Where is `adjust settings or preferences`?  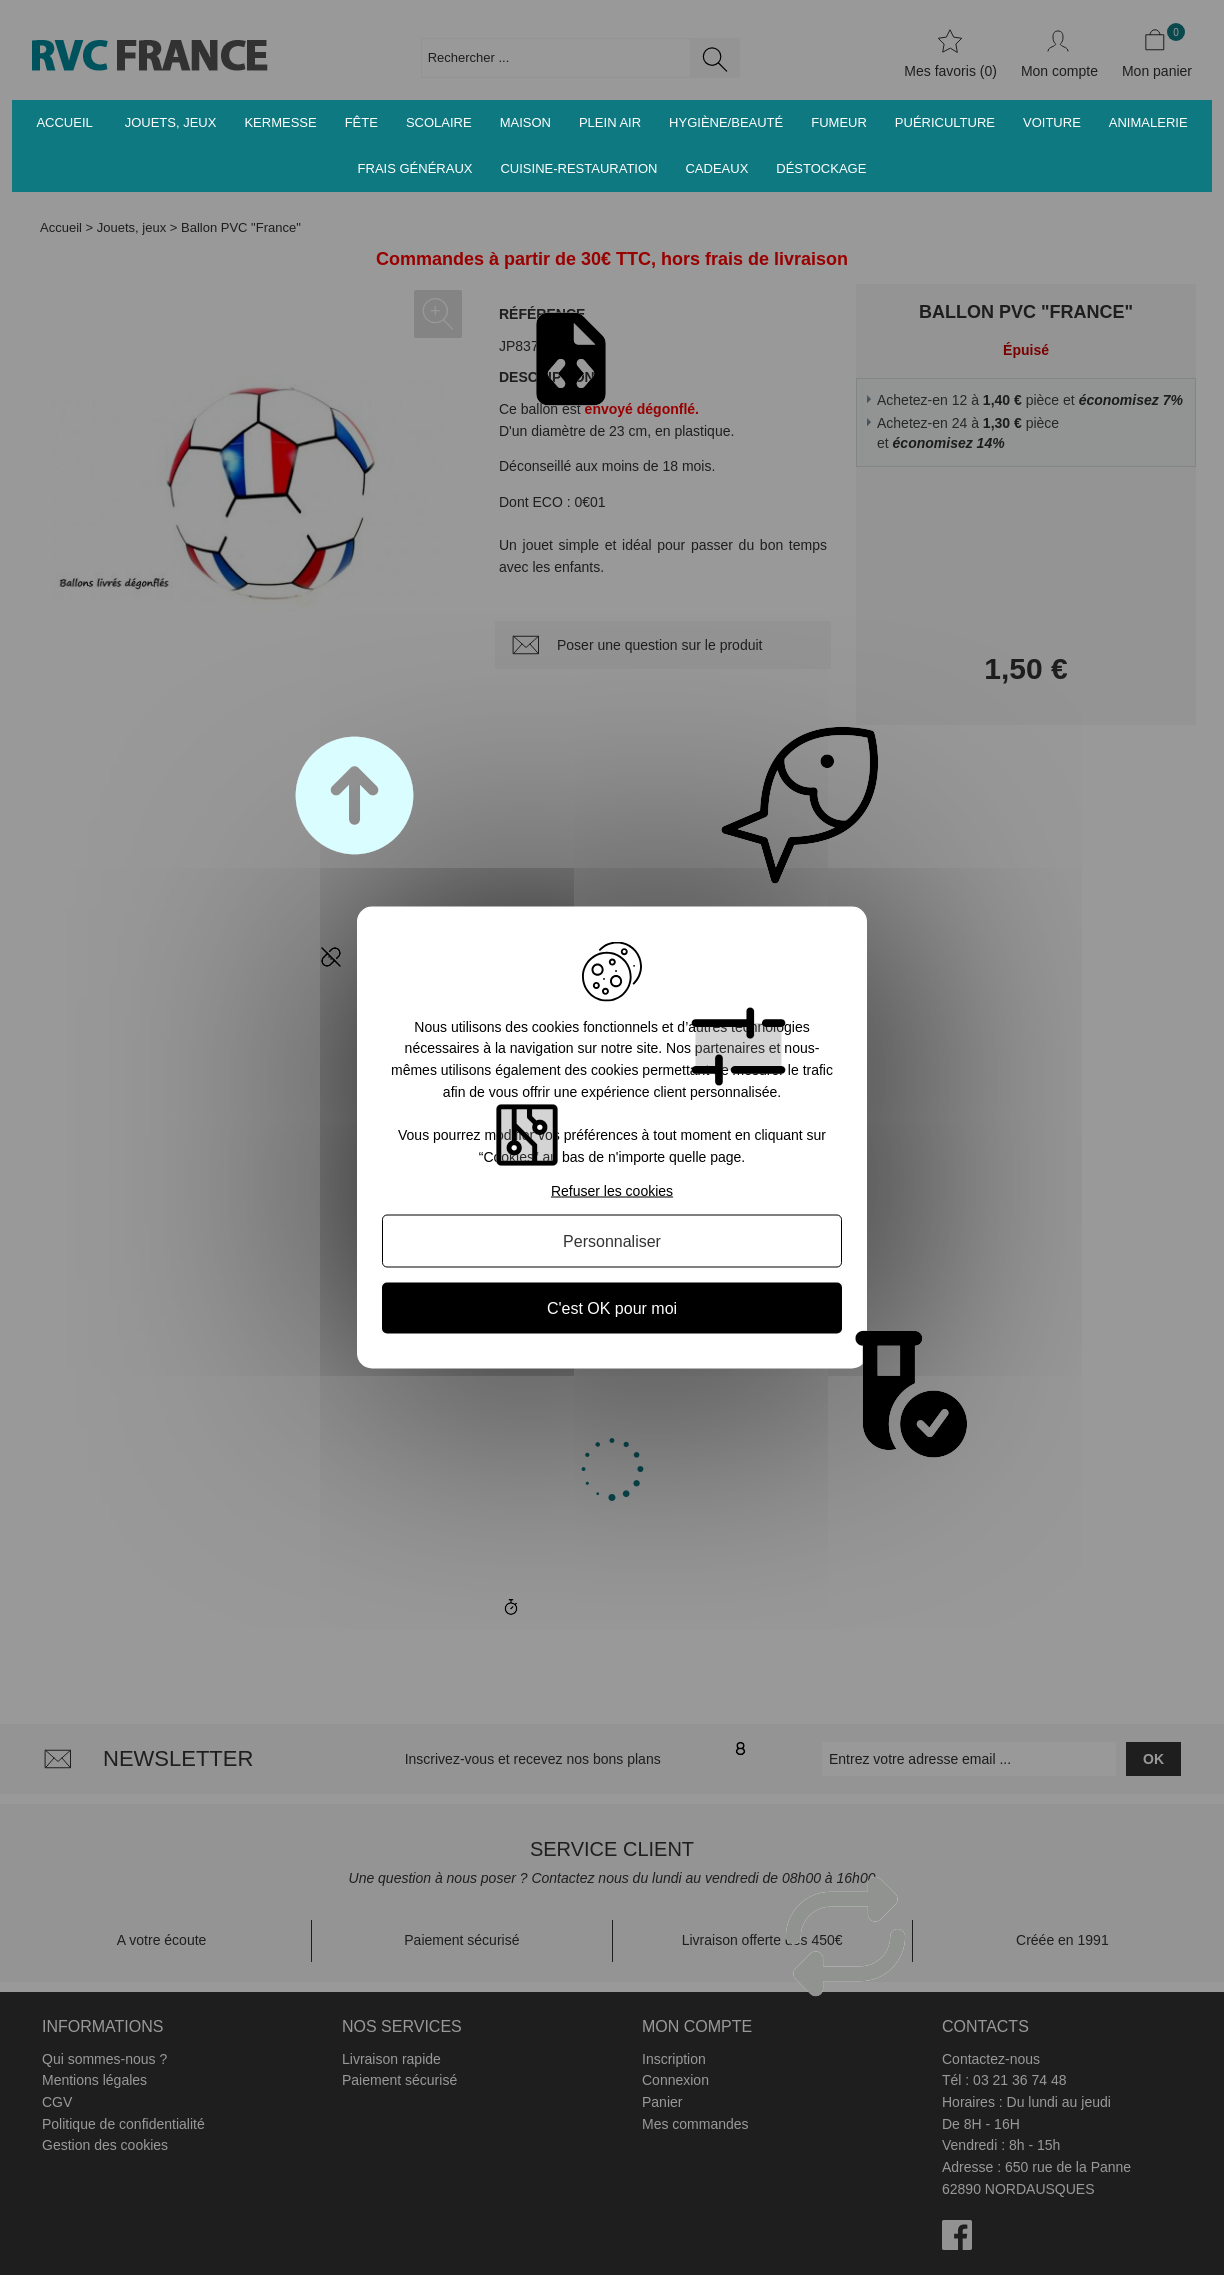
adjust settings or preferences is located at coordinates (738, 1046).